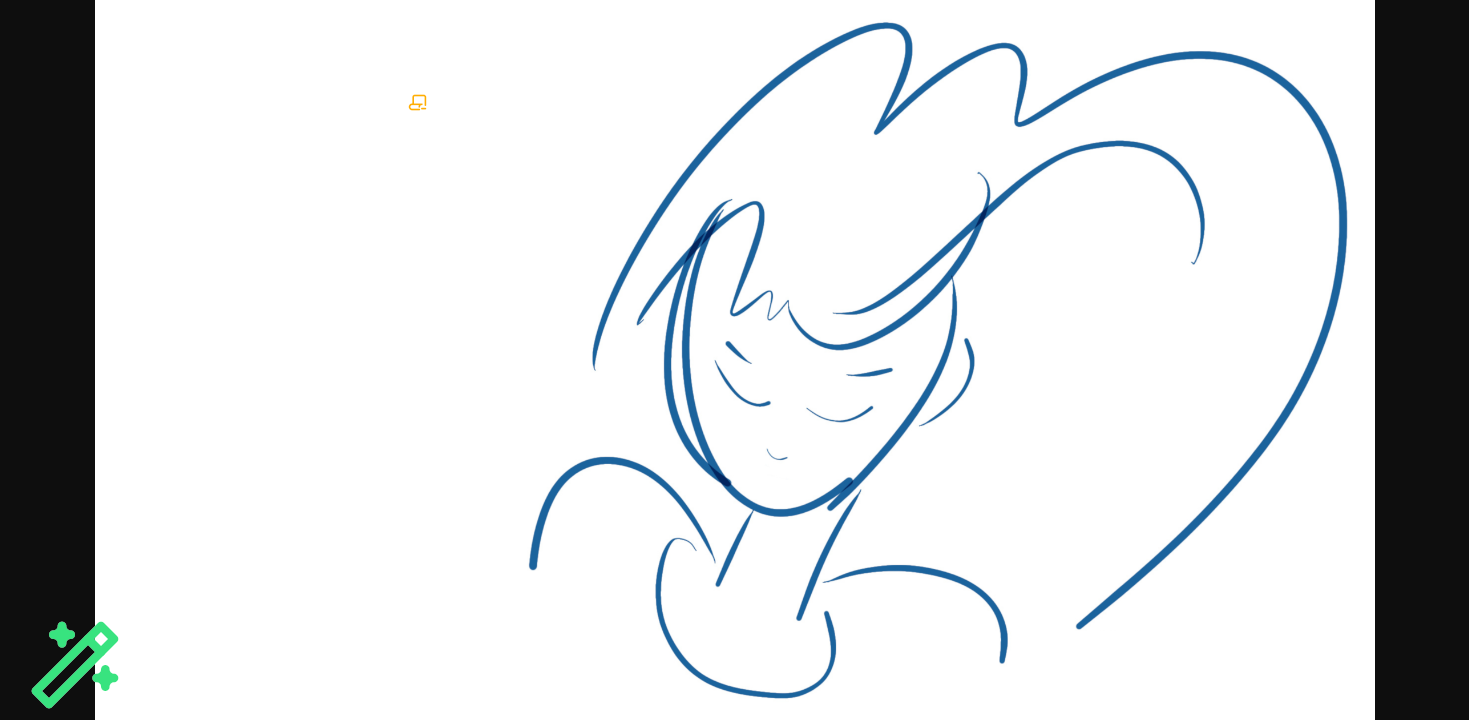 This screenshot has height=720, width=1469. What do you see at coordinates (75, 665) in the screenshot?
I see `apply magic or auto-enhance effects` at bounding box center [75, 665].